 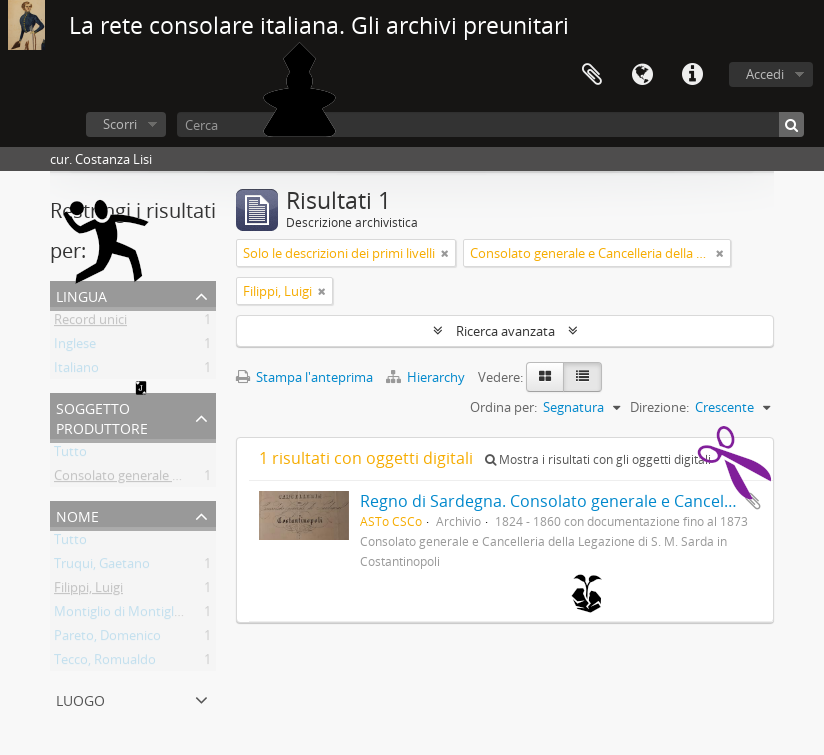 What do you see at coordinates (106, 242) in the screenshot?
I see `access ball throwing or toss-related games` at bounding box center [106, 242].